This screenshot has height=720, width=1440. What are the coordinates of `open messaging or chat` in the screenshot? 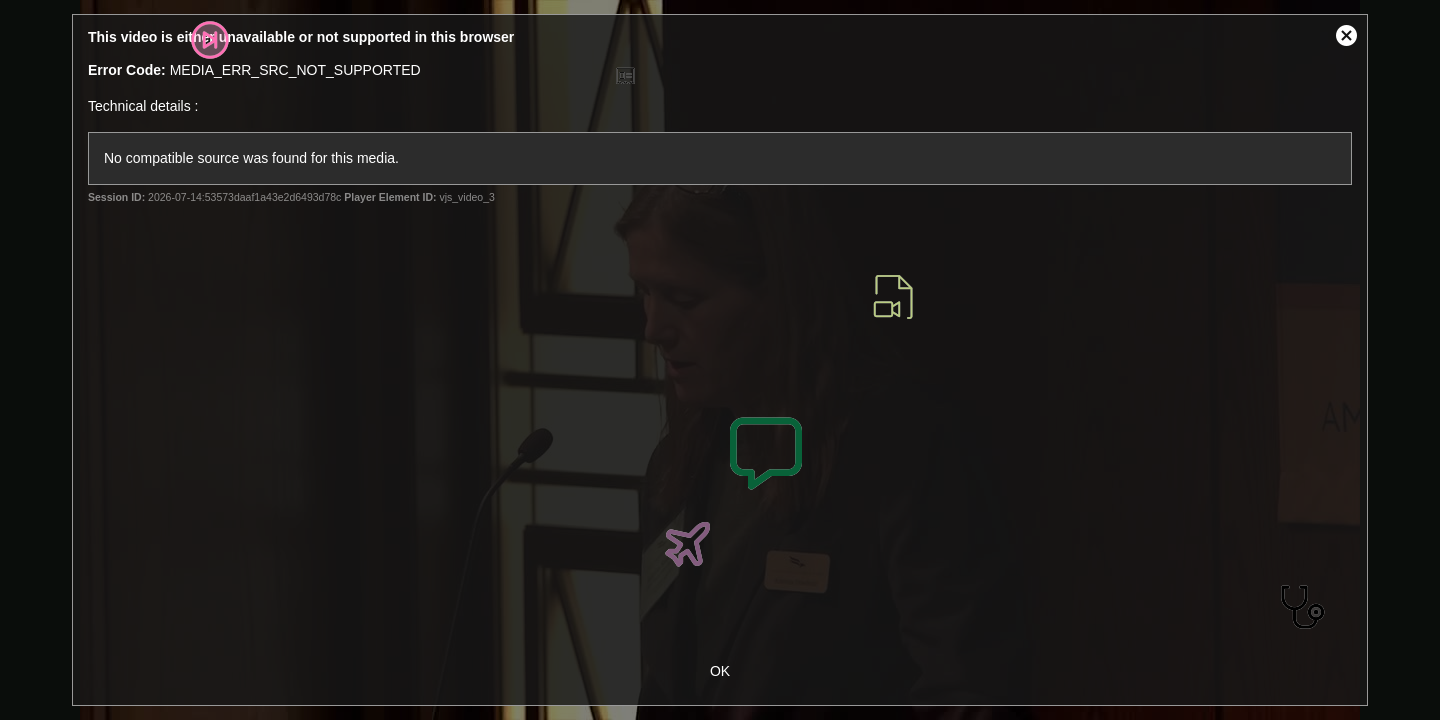 It's located at (766, 449).